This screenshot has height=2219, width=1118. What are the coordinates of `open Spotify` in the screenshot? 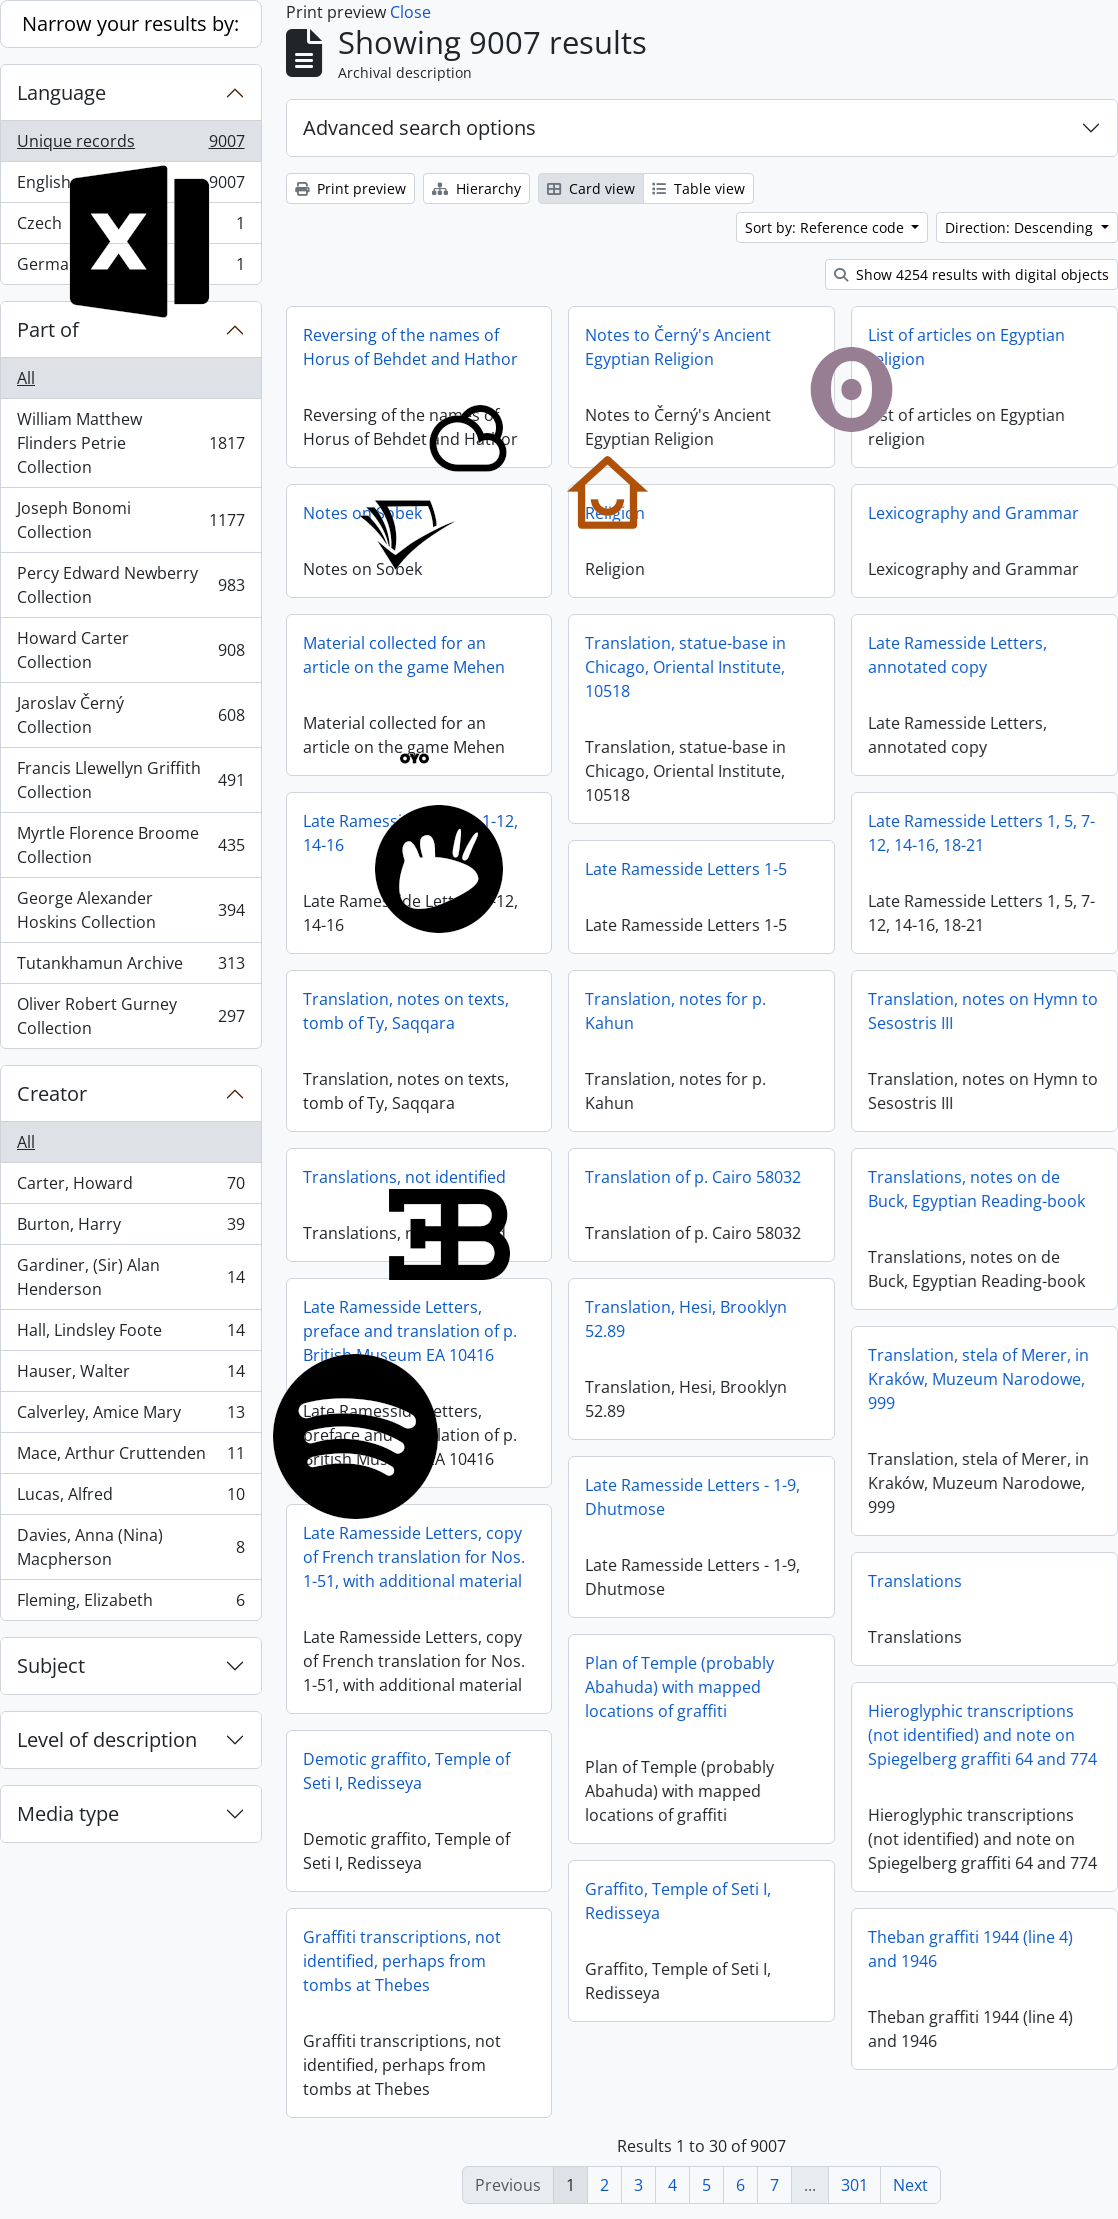 It's located at (355, 1436).